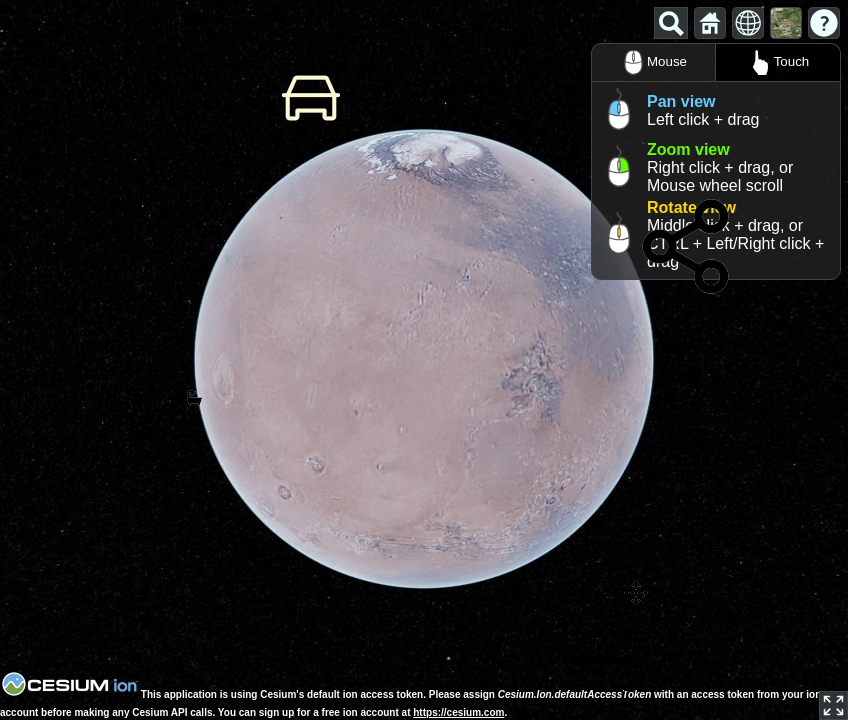 The height and width of the screenshot is (720, 848). What do you see at coordinates (311, 99) in the screenshot?
I see `access vehicle or driving settings` at bounding box center [311, 99].